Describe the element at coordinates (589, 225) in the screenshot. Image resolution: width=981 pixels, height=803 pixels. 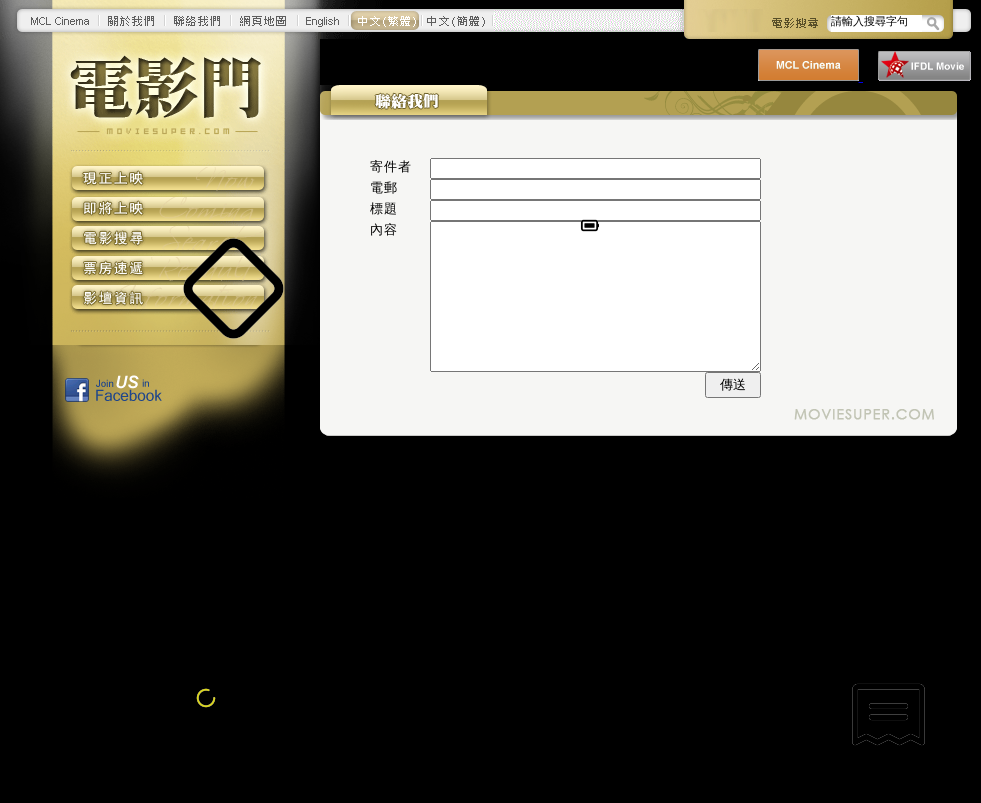
I see `indicates battery is fully charged` at that location.